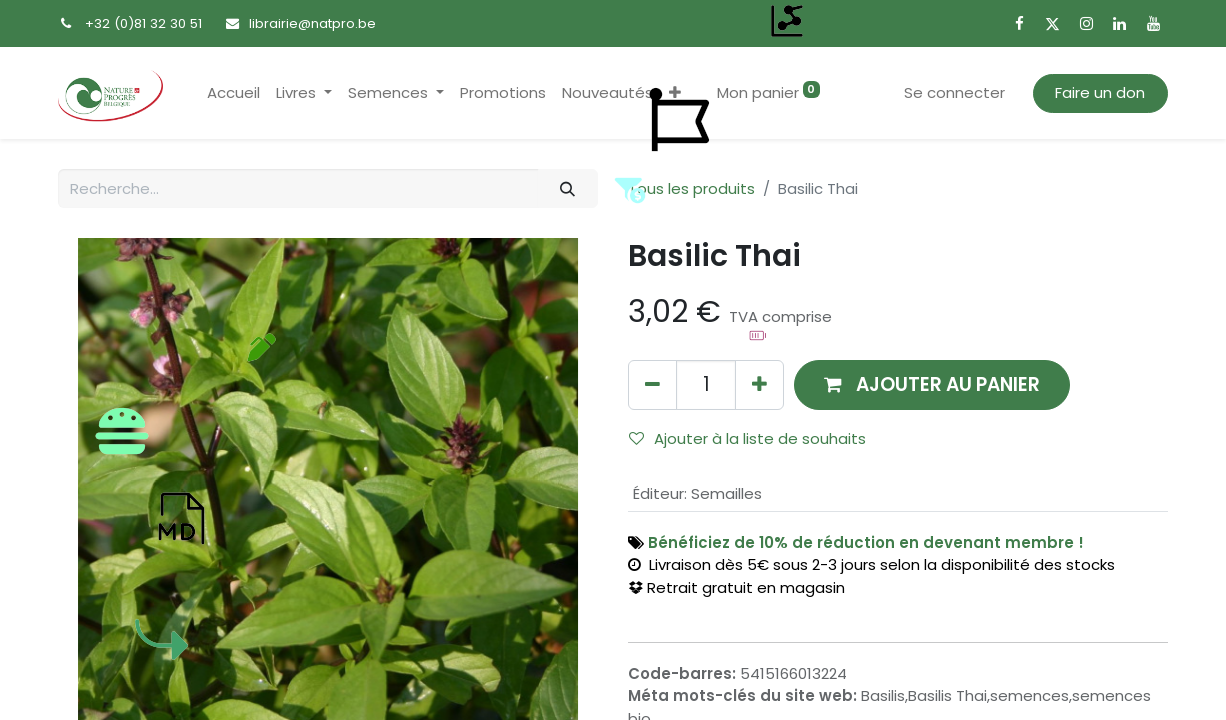 The image size is (1226, 720). Describe the element at coordinates (122, 431) in the screenshot. I see `access food or restaurant options` at that location.